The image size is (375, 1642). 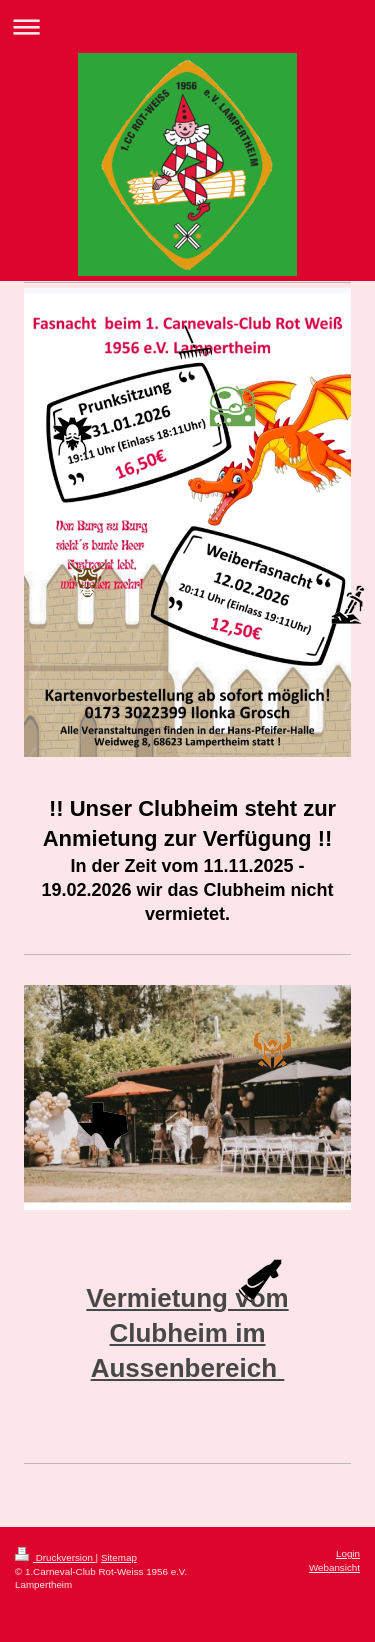 I want to click on select warrior or tank character class, so click(x=272, y=1049).